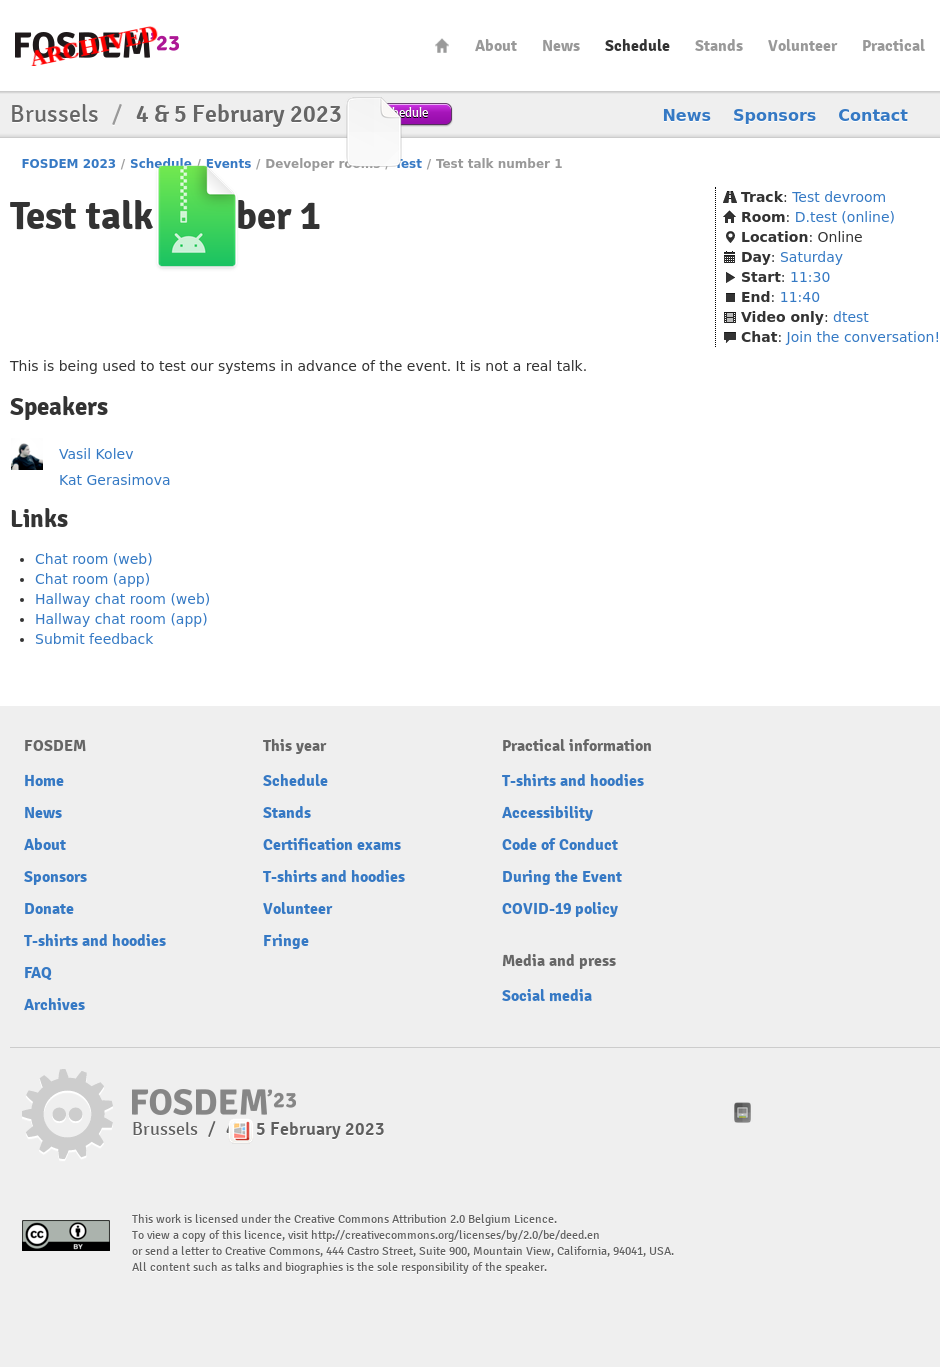 This screenshot has height=1367, width=940. I want to click on NES game ROM file, so click(742, 1112).